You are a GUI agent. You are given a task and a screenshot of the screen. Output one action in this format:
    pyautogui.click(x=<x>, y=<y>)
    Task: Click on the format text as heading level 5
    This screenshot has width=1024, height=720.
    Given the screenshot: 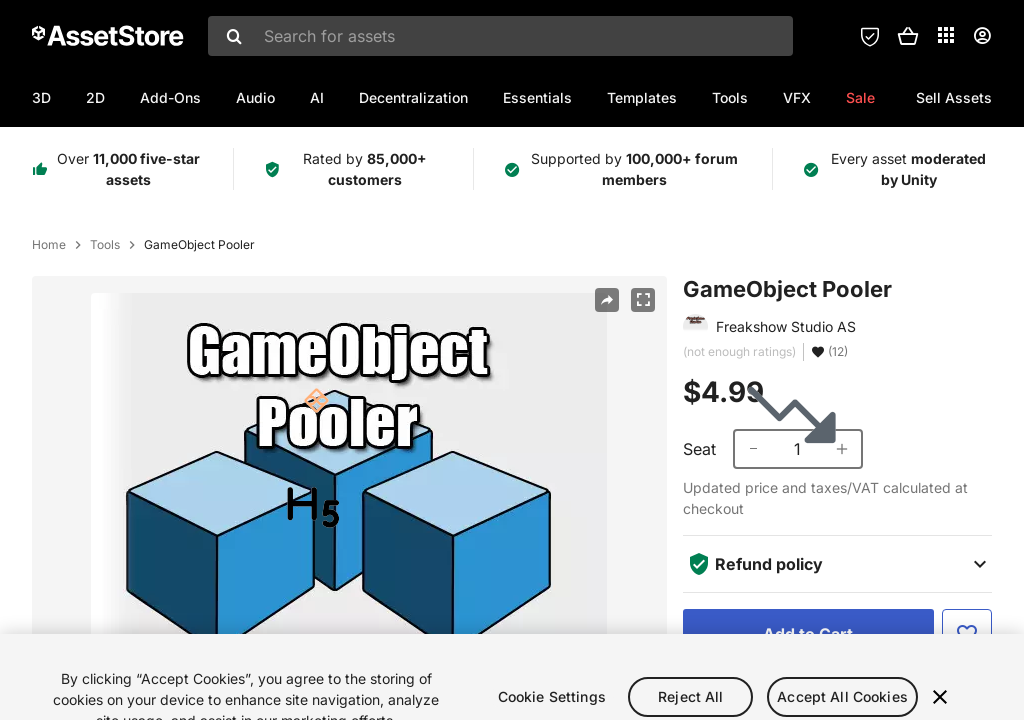 What is the action you would take?
    pyautogui.click(x=310, y=506)
    